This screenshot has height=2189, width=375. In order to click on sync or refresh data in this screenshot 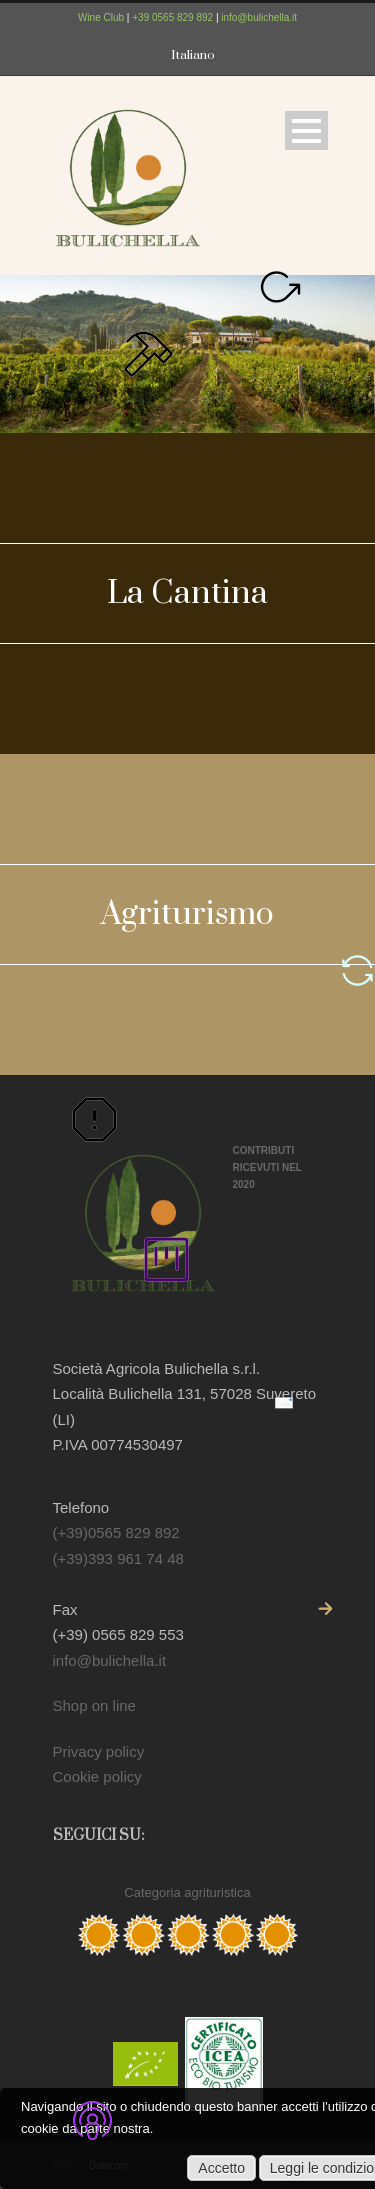, I will do `click(357, 970)`.